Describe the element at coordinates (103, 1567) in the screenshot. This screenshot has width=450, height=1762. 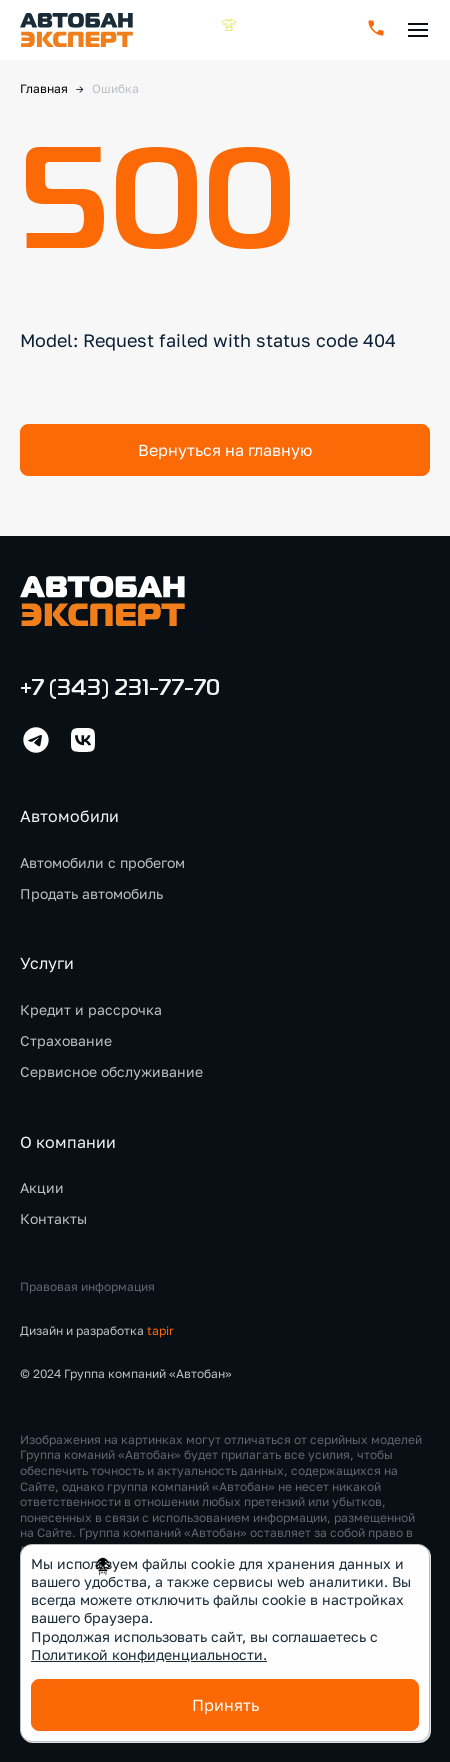
I see `indicates danger or deadly hazard in game` at that location.